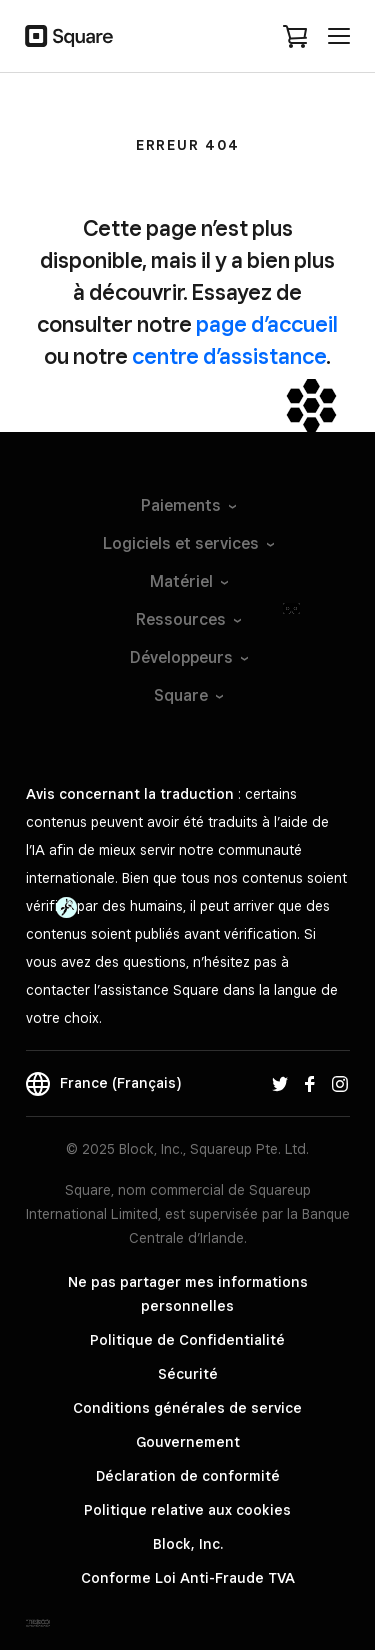 This screenshot has height=1650, width=375. Describe the element at coordinates (311, 405) in the screenshot. I see `miraheze wiki hosting platform logo` at that location.